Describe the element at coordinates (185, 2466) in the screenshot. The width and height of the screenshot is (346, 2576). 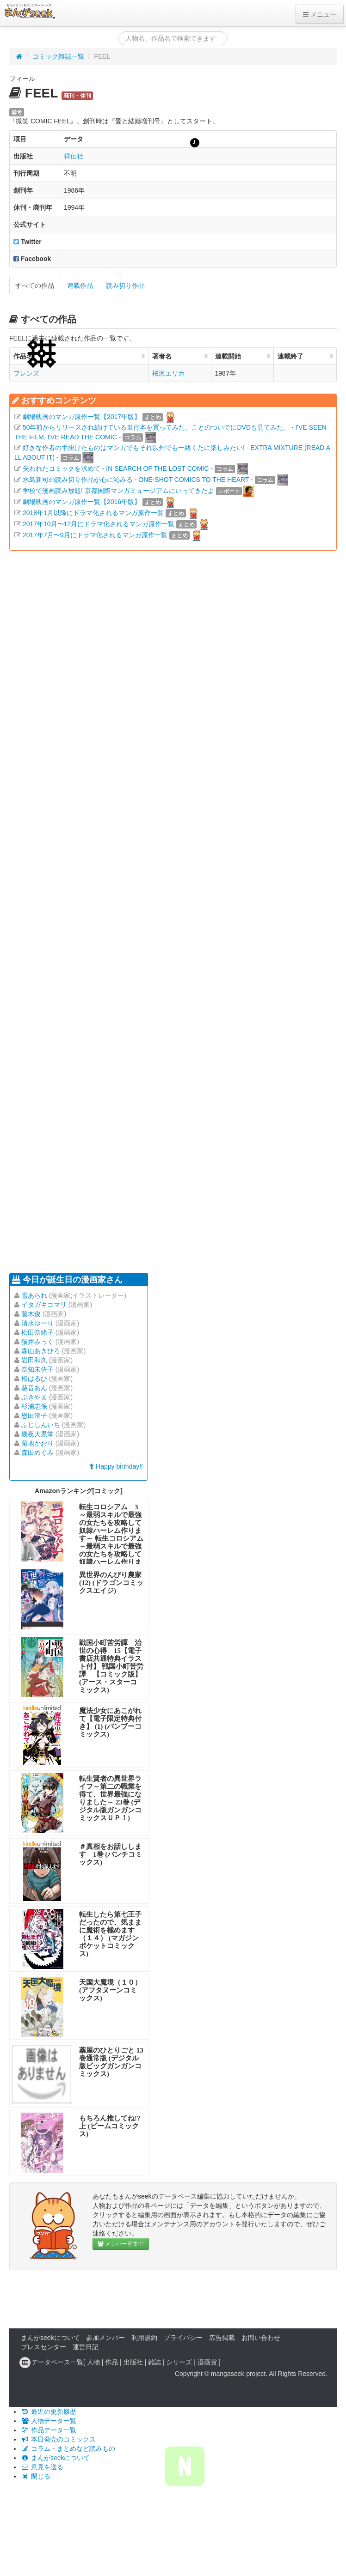
I see `indicates an item starting with the letter N` at that location.